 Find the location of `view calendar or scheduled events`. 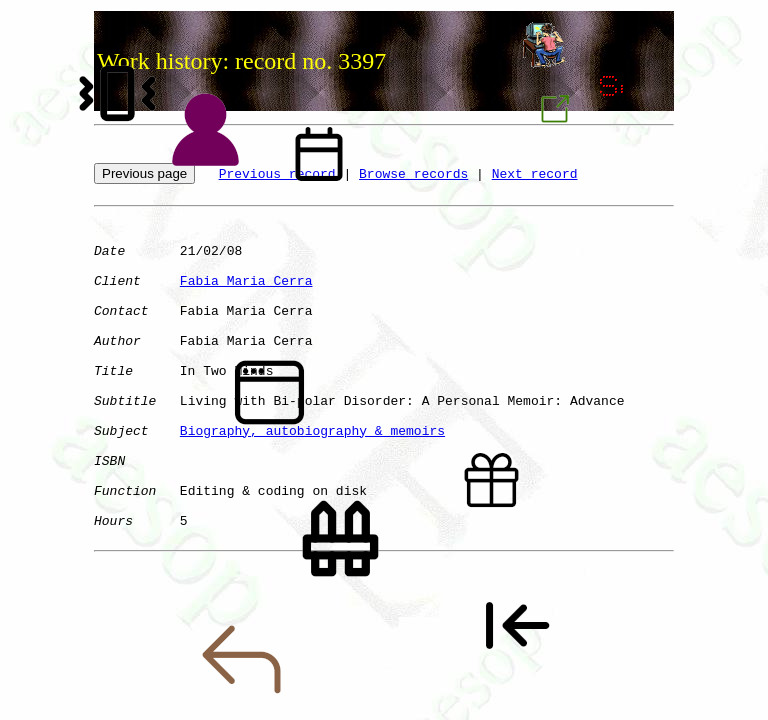

view calendar or scheduled events is located at coordinates (319, 154).